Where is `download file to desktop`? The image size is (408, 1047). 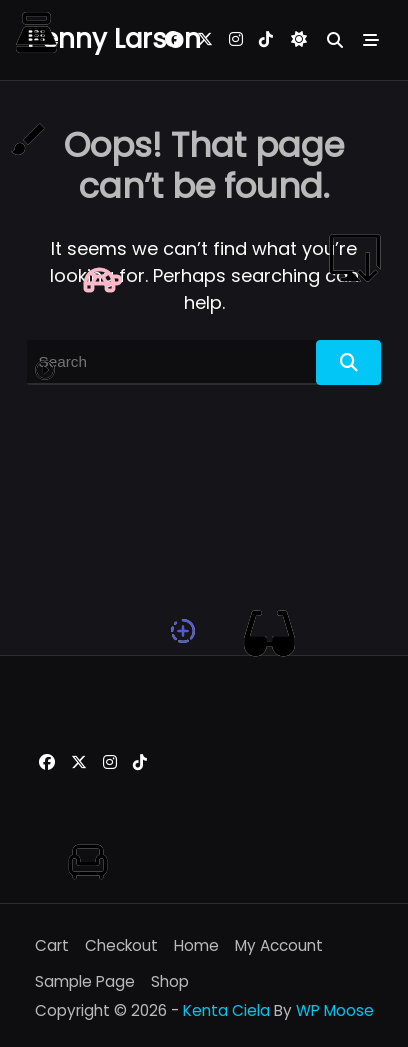 download file to desktop is located at coordinates (355, 256).